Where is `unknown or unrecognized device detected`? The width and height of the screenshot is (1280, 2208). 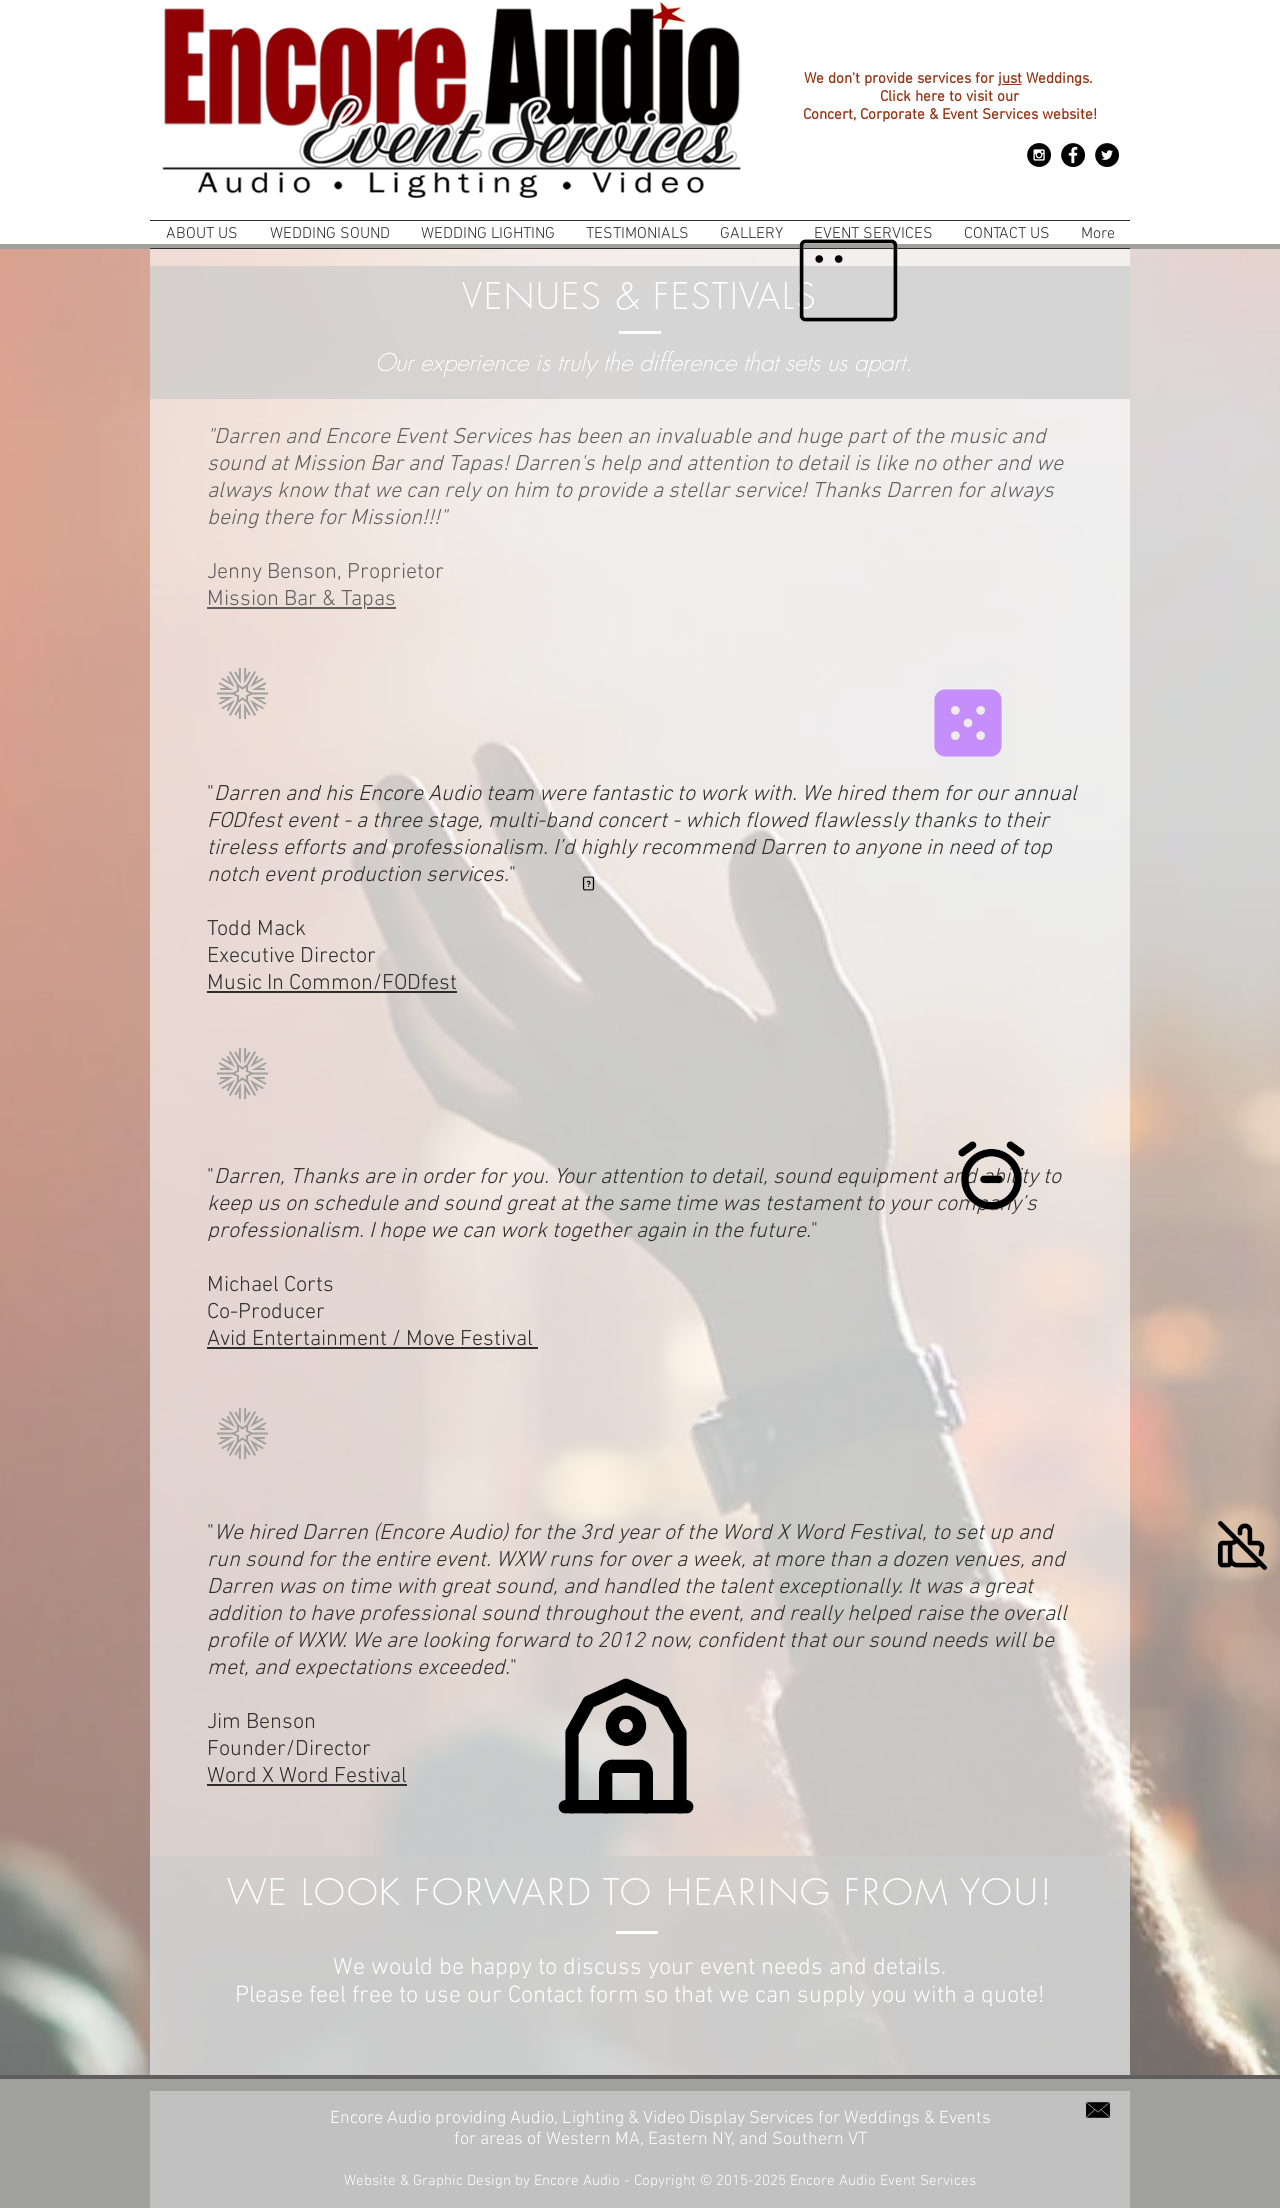 unknown or unrecognized device detected is located at coordinates (588, 883).